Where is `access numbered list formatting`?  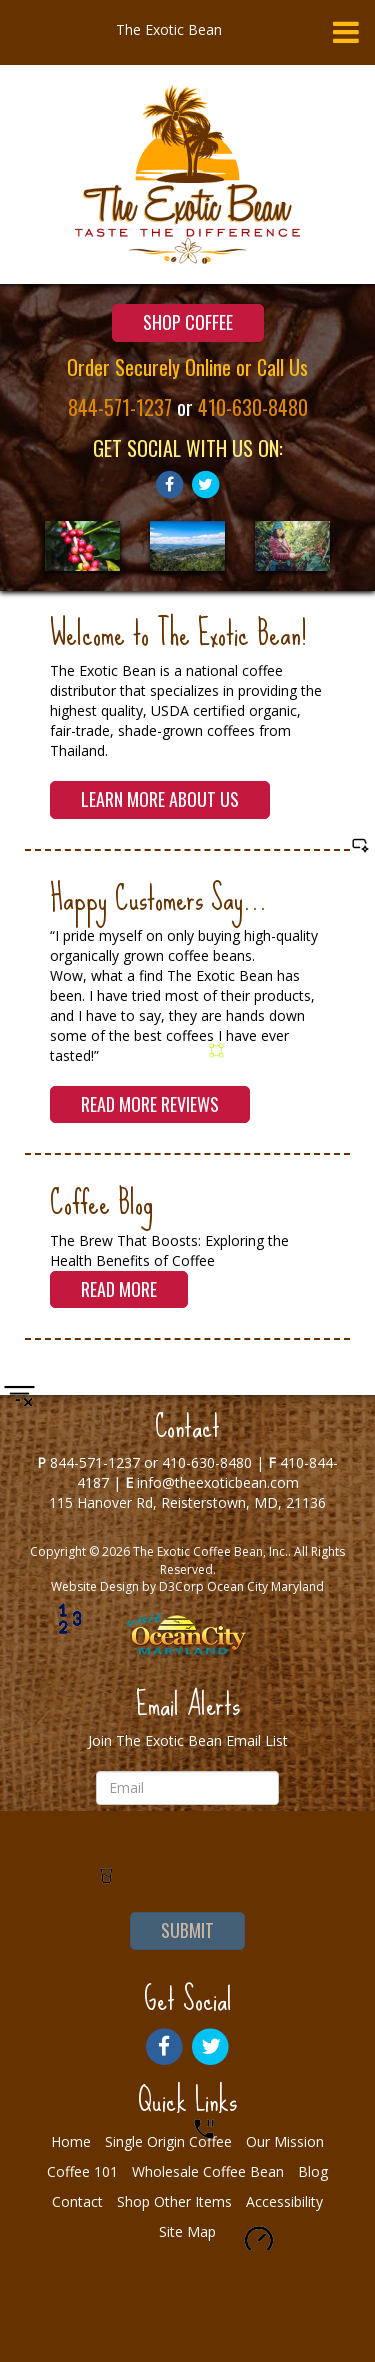
access numbered list formatting is located at coordinates (69, 1618).